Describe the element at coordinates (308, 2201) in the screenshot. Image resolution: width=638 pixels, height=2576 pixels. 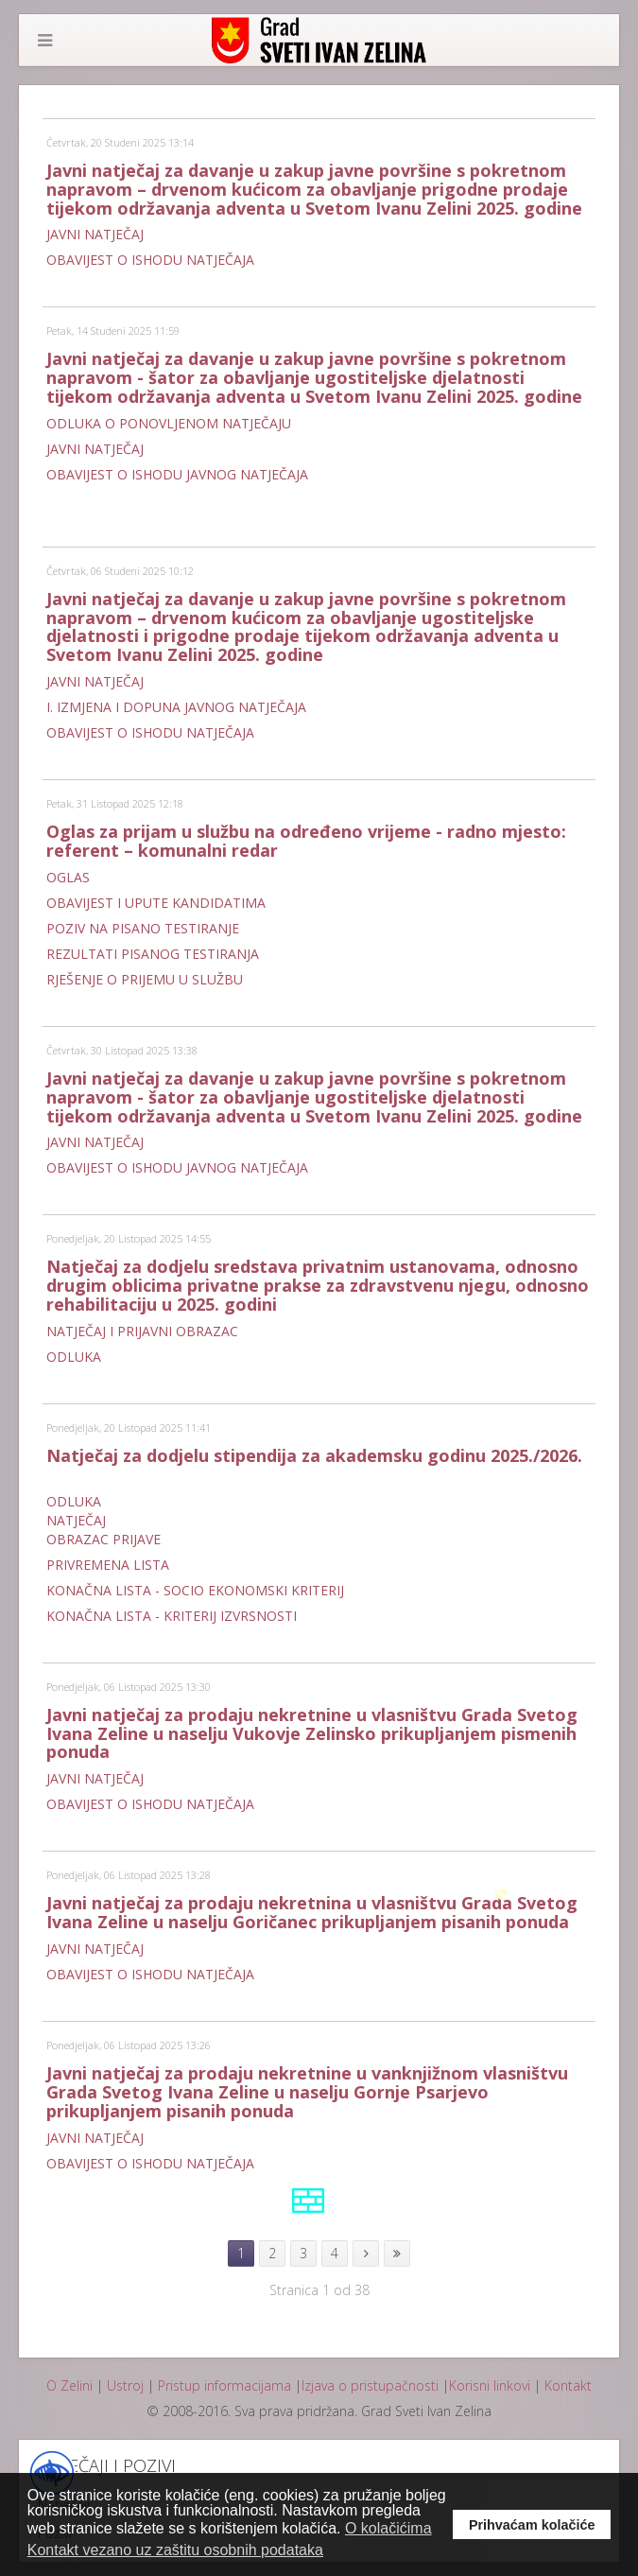
I see `access firewall or security settings` at that location.